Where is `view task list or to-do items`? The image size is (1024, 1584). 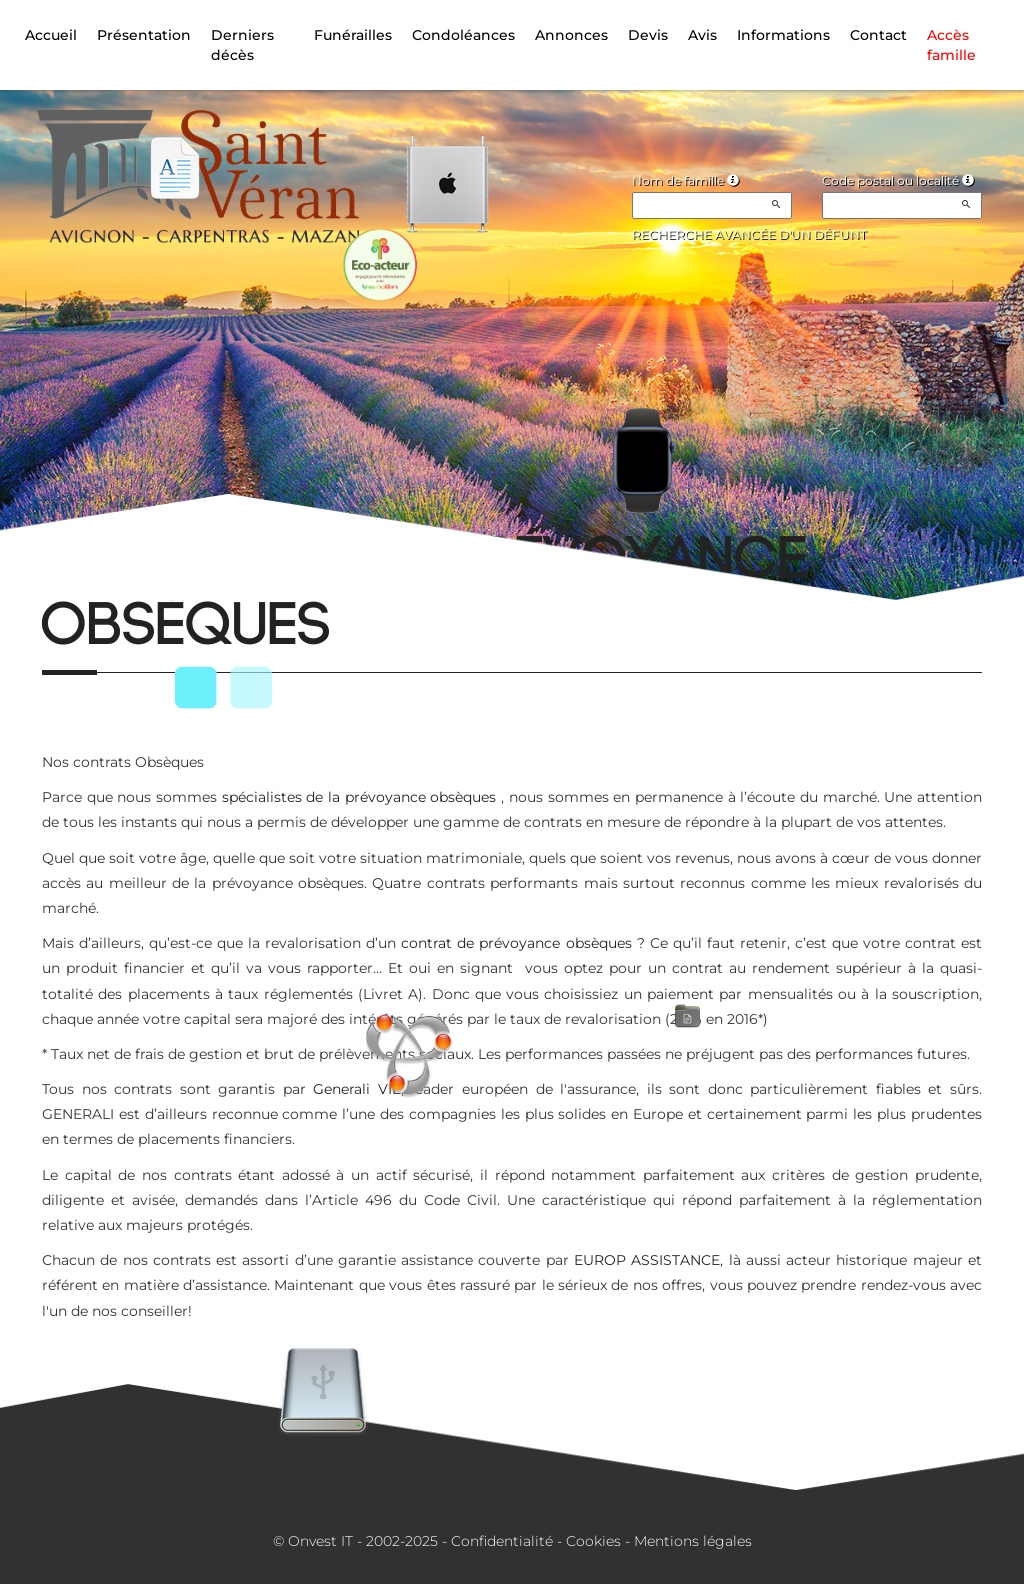
view task list or to-do items is located at coordinates (223, 694).